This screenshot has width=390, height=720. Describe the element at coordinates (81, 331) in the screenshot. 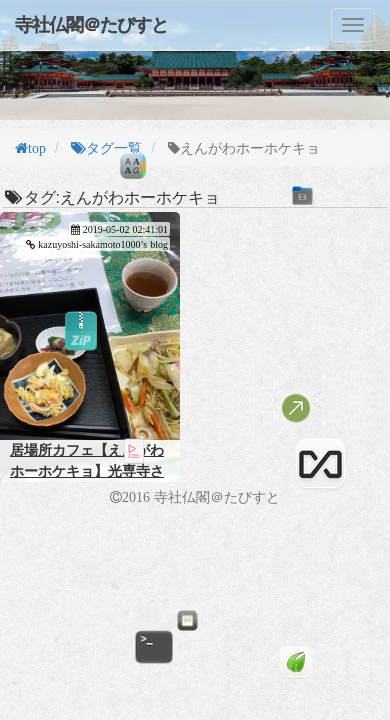

I see `compressed zip file` at that location.